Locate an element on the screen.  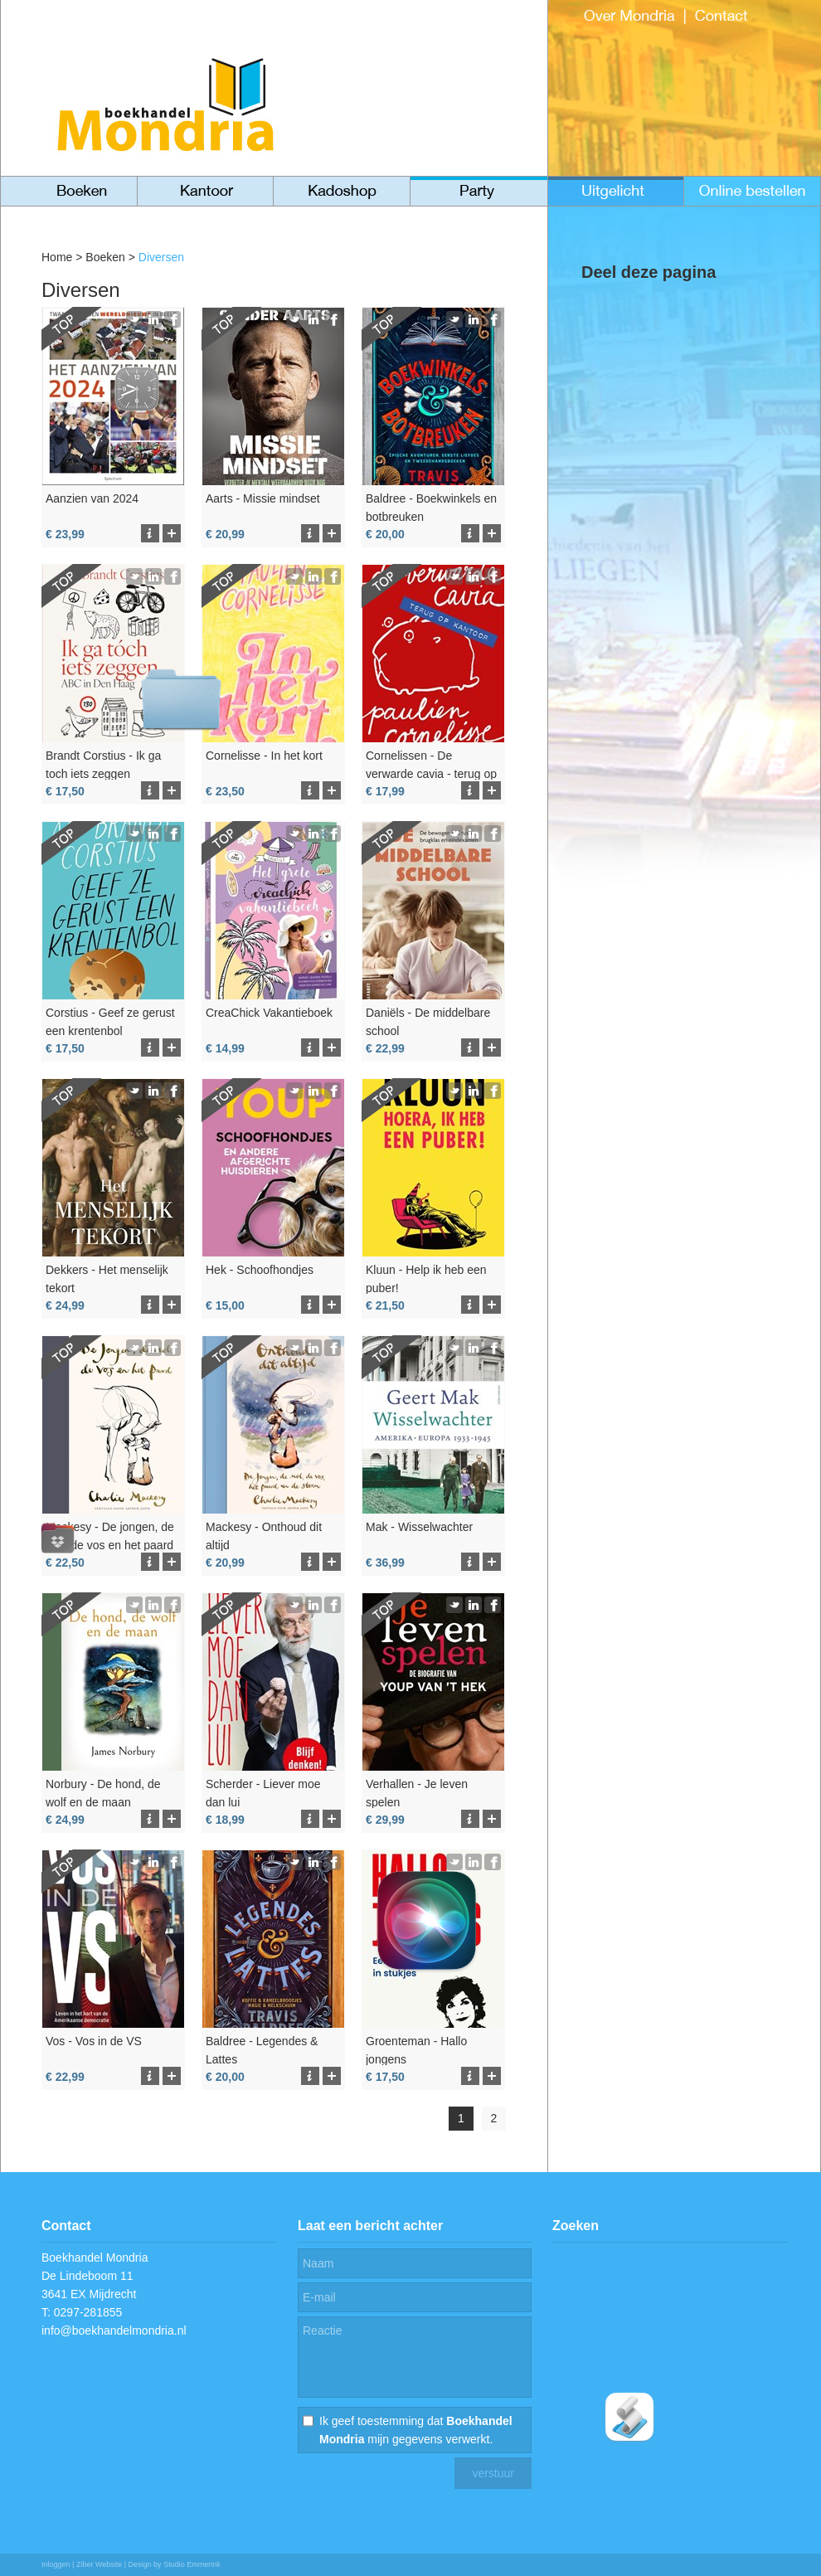
open siri voice assistant settings is located at coordinates (426, 1920).